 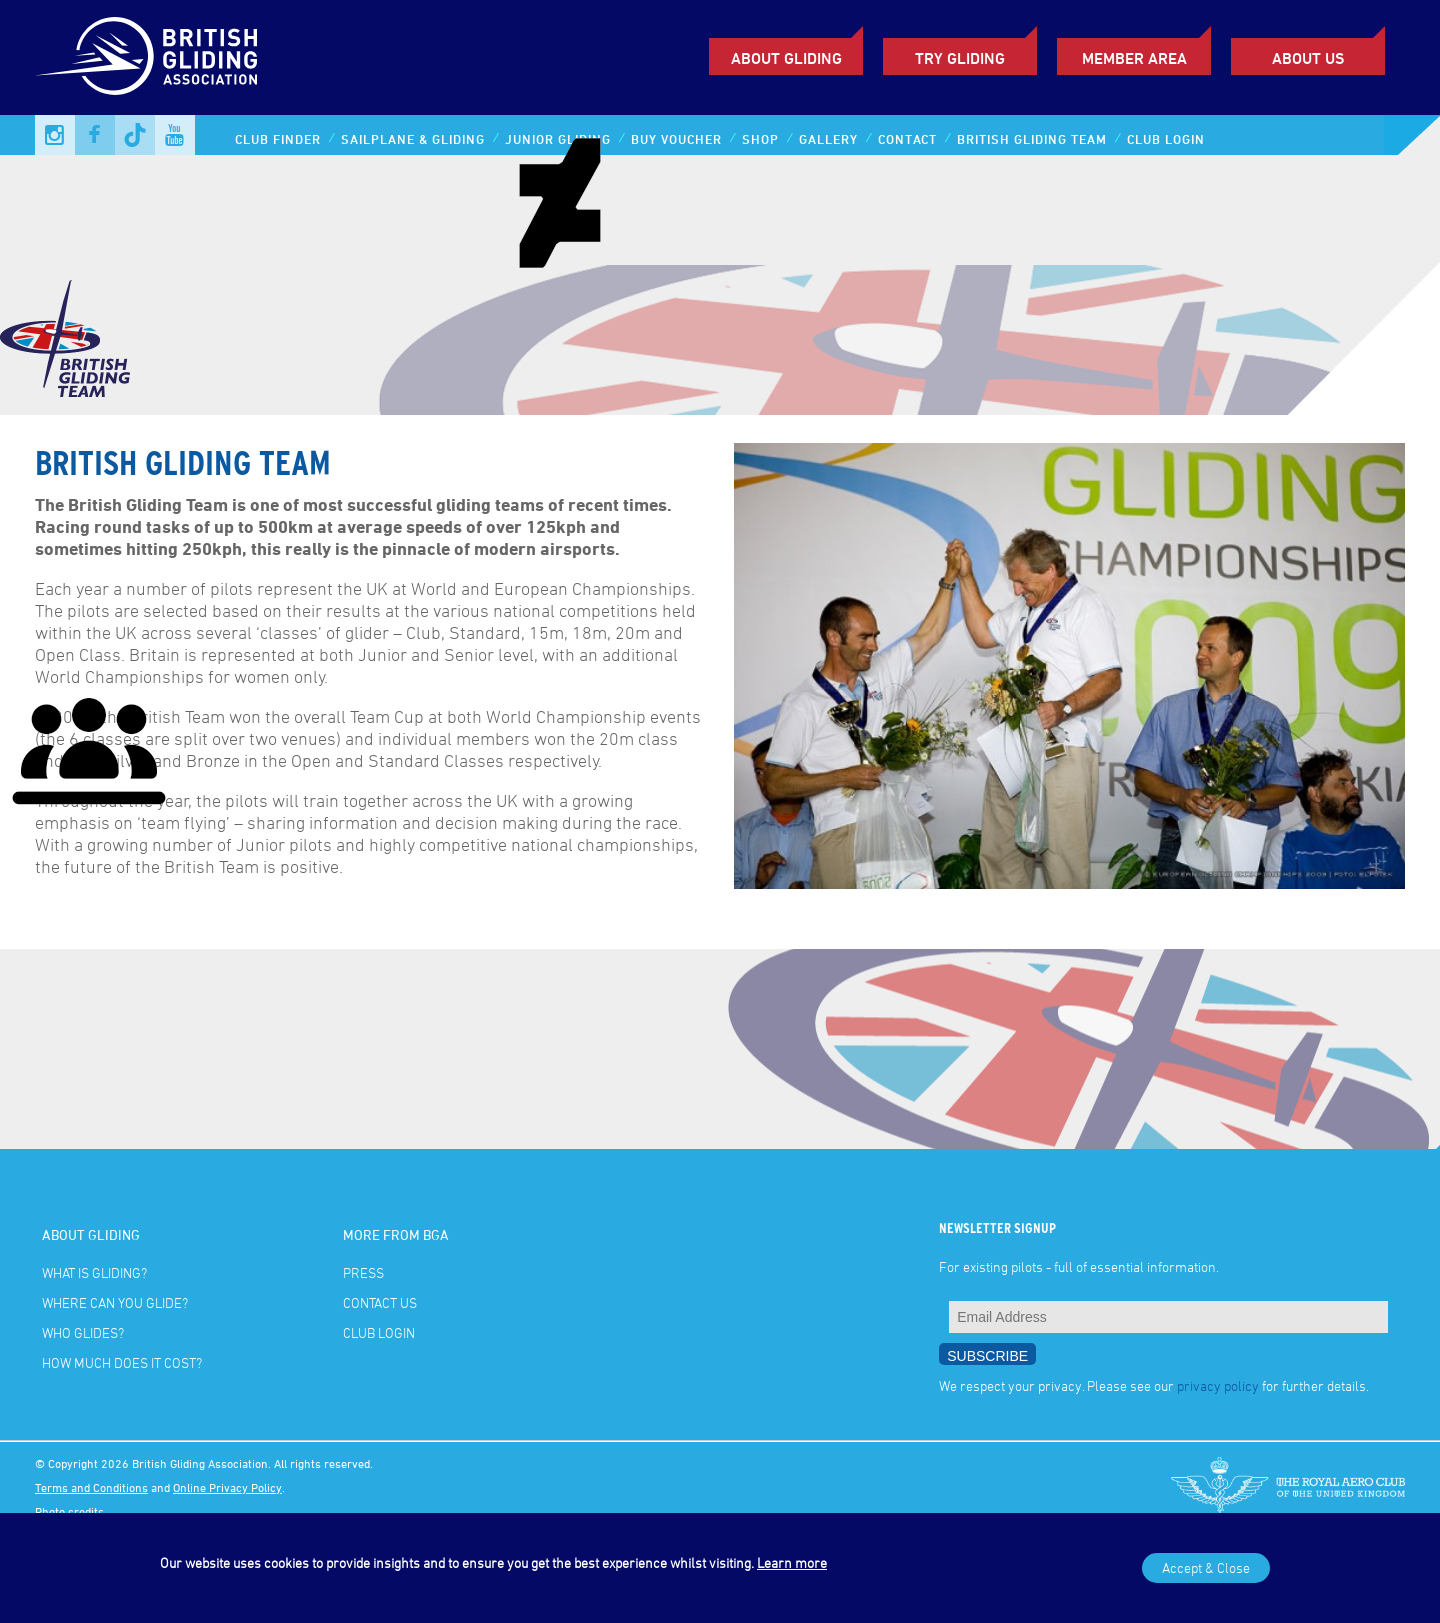 I want to click on visit deviantart profile or page, so click(x=560, y=203).